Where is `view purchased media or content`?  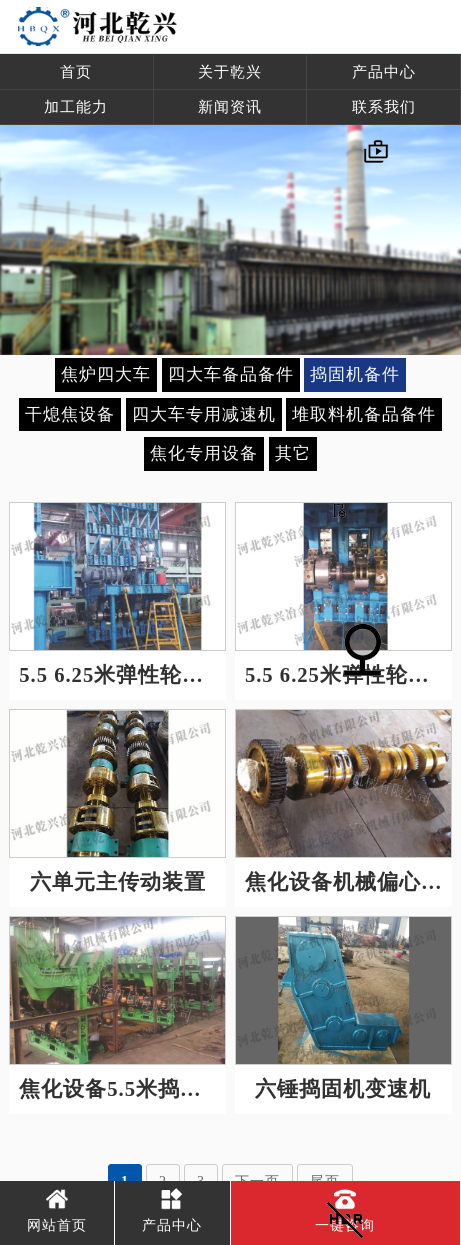 view purchased media or content is located at coordinates (376, 152).